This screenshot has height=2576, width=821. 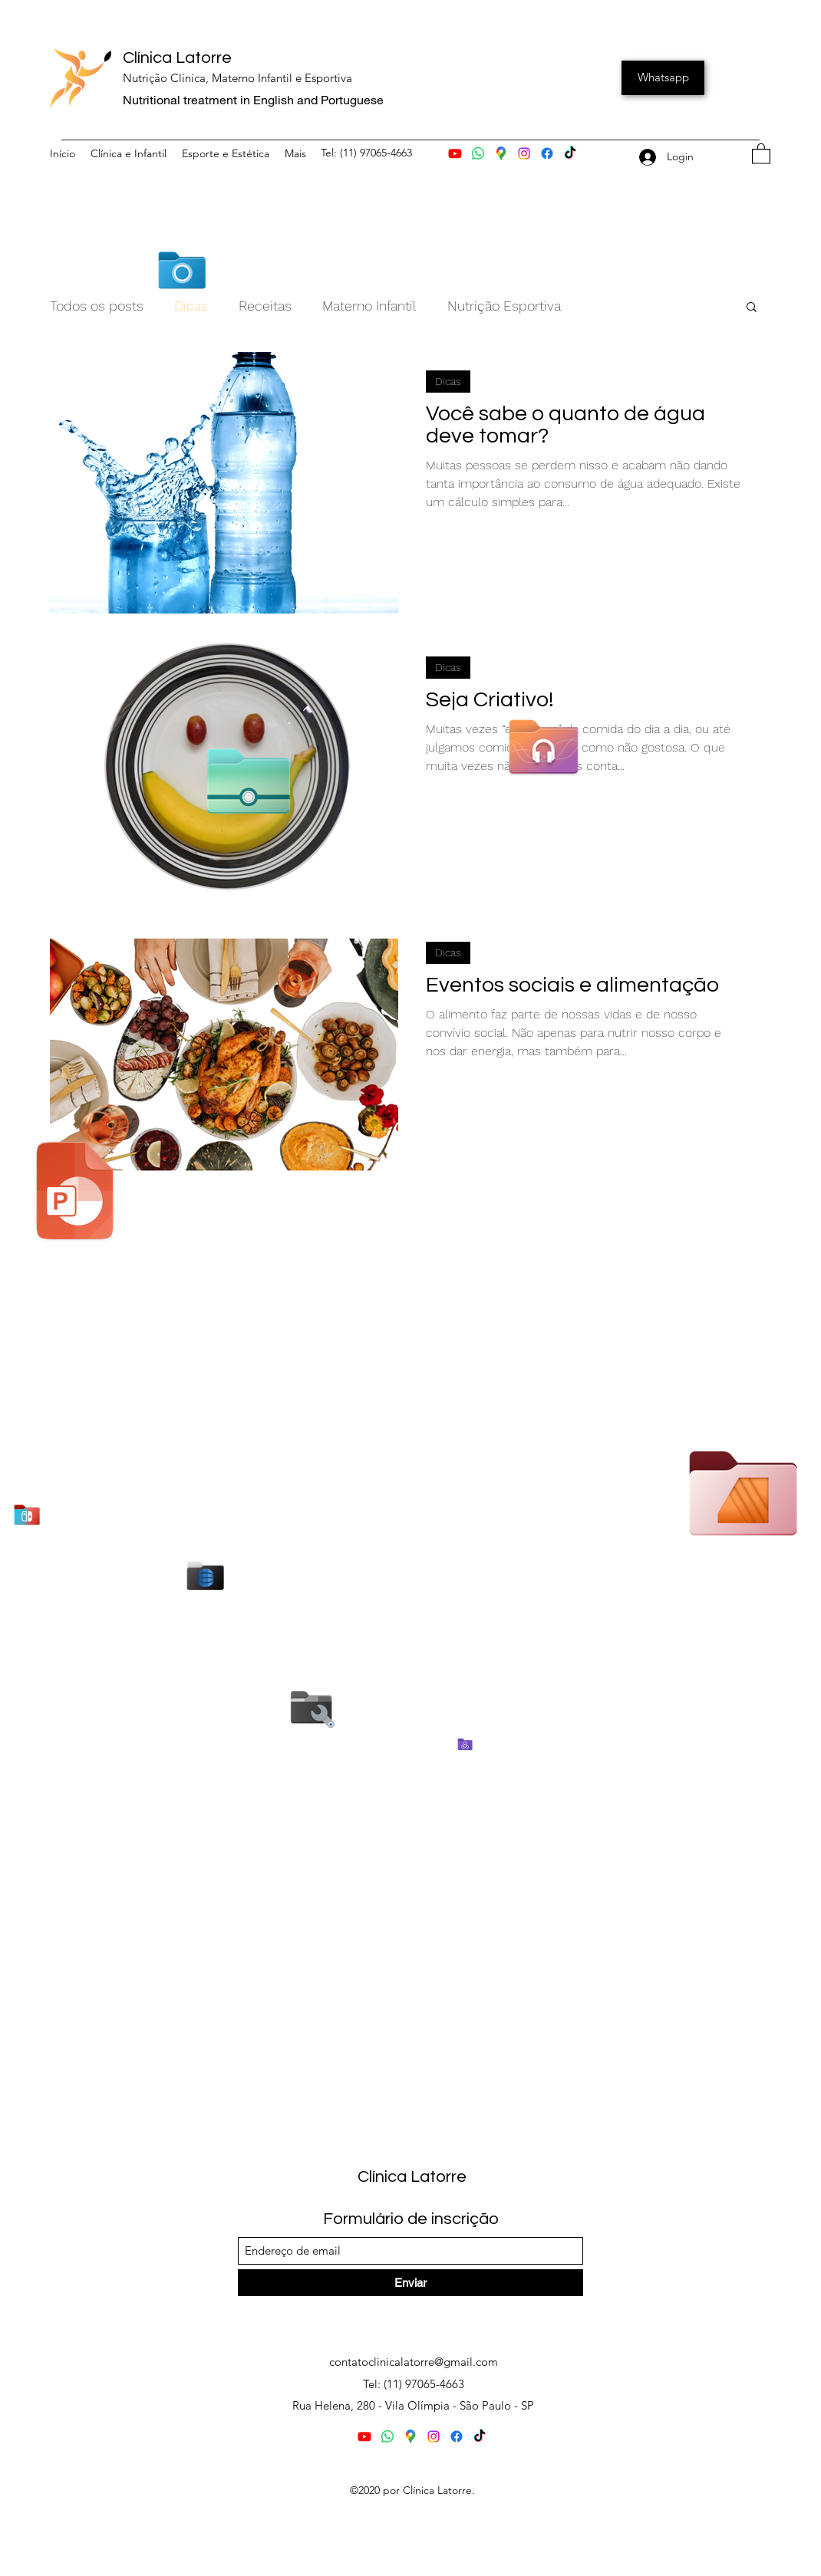 What do you see at coordinates (182, 271) in the screenshot?
I see `open cortana-related files folder` at bounding box center [182, 271].